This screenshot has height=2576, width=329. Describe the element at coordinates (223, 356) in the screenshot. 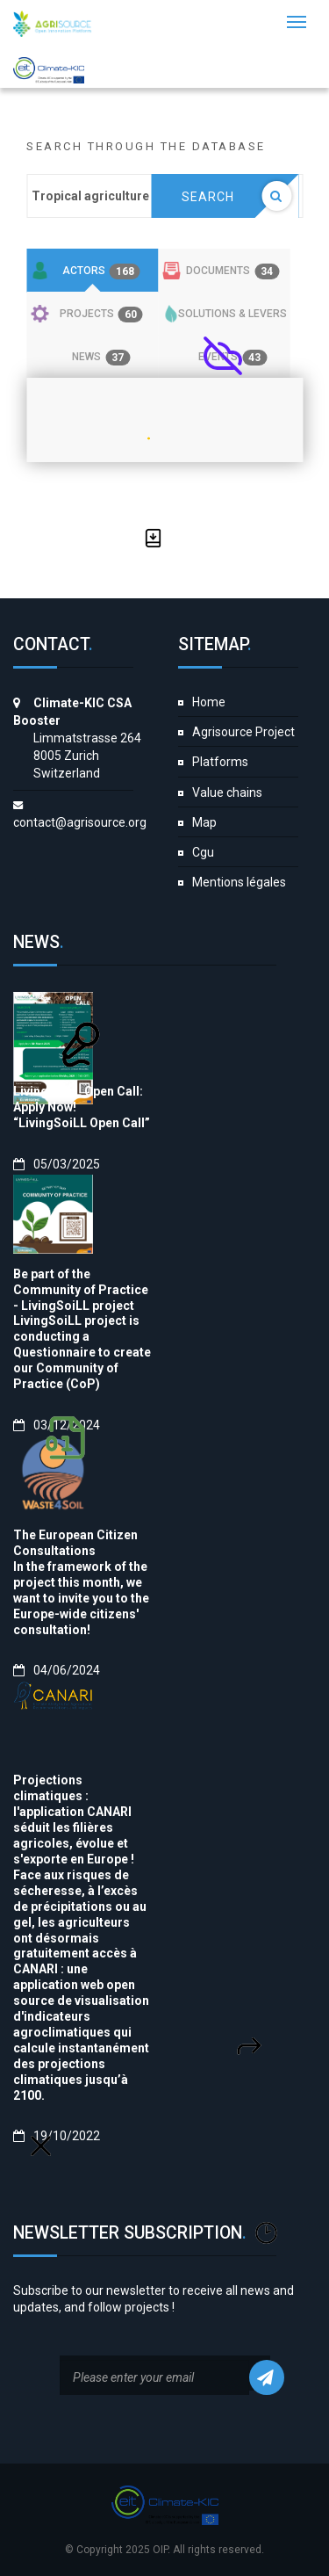

I see `indicates offline or disconnected from cloud services` at that location.